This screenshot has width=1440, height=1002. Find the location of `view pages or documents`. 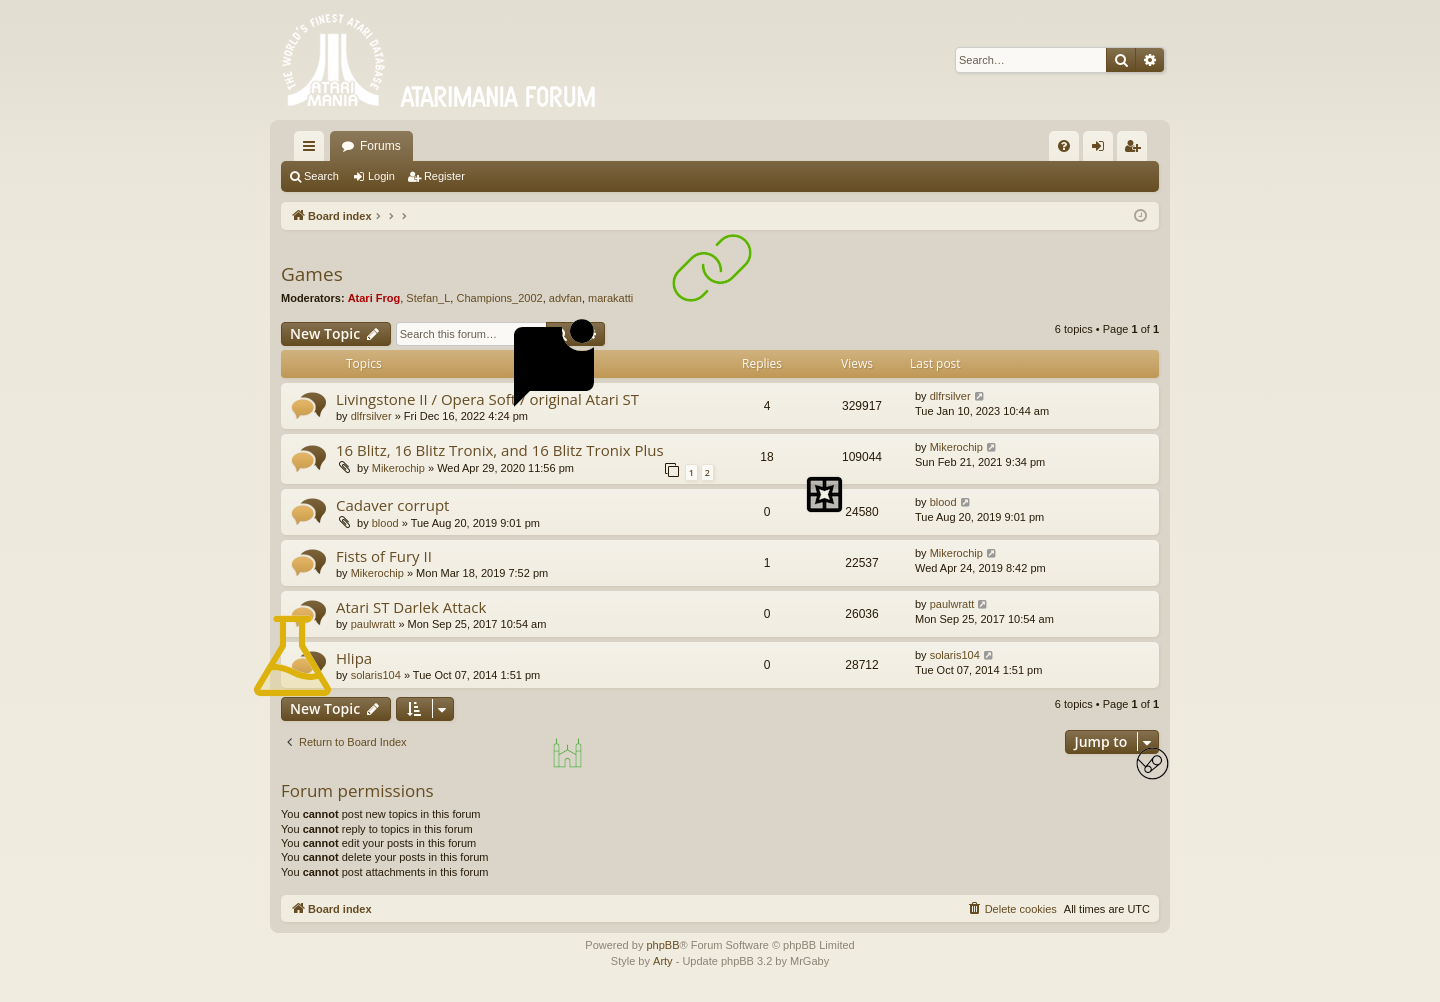

view pages or documents is located at coordinates (824, 494).